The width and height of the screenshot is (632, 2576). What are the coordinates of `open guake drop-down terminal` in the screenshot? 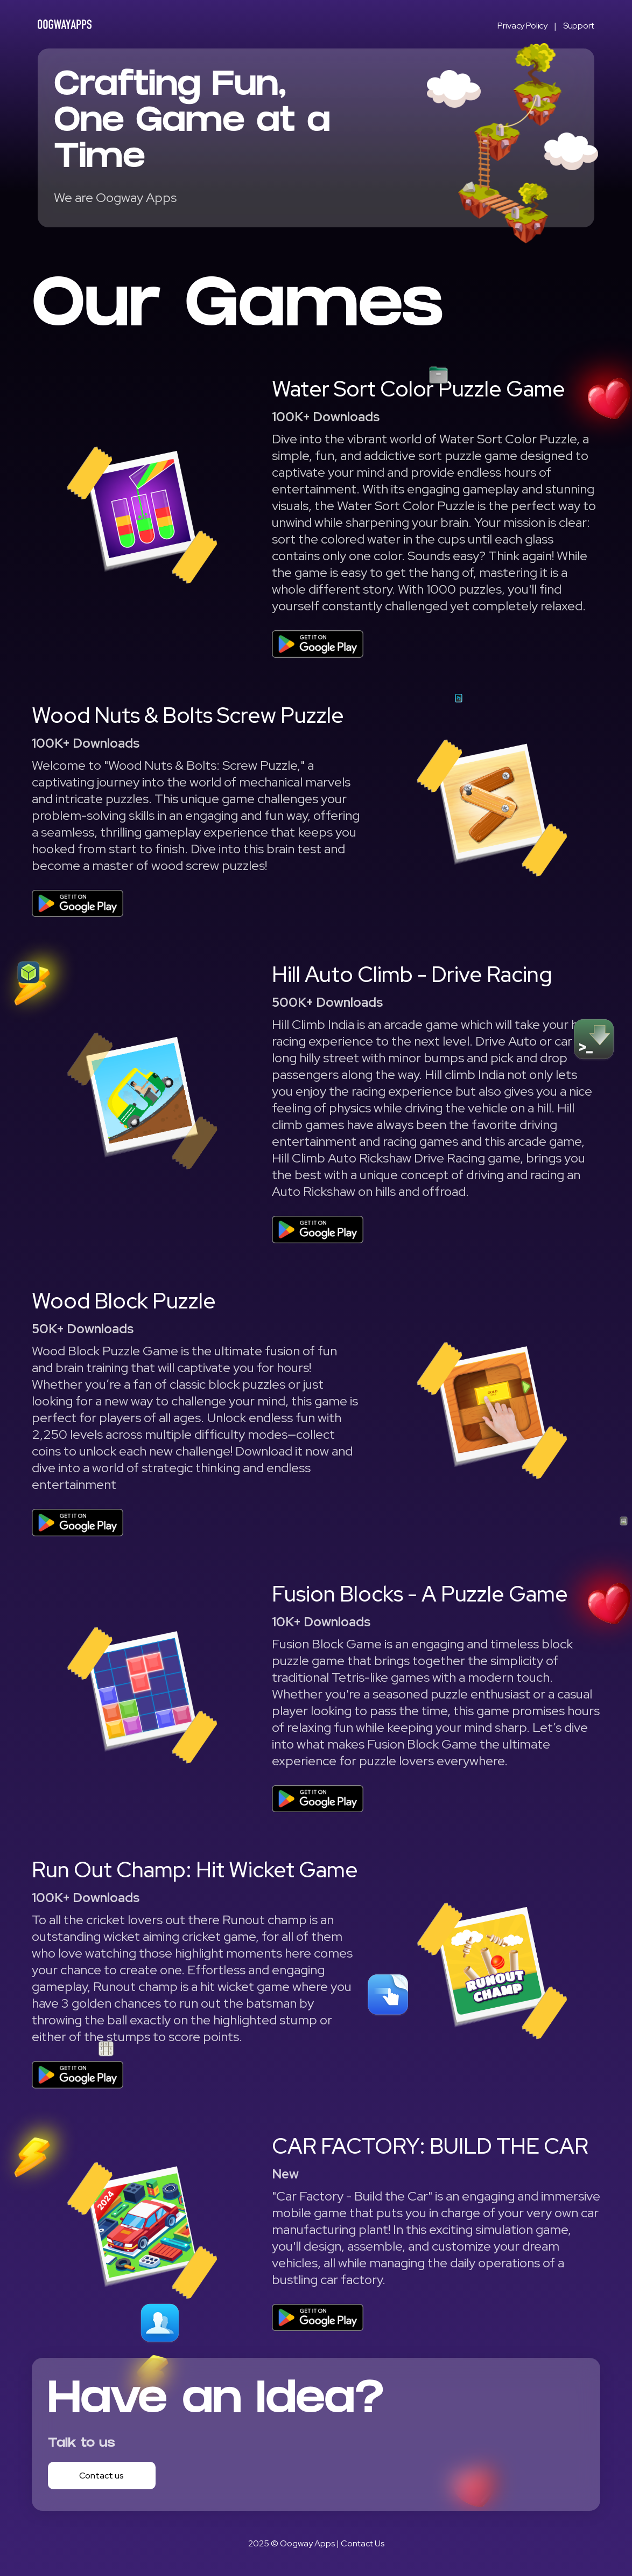 It's located at (594, 1039).